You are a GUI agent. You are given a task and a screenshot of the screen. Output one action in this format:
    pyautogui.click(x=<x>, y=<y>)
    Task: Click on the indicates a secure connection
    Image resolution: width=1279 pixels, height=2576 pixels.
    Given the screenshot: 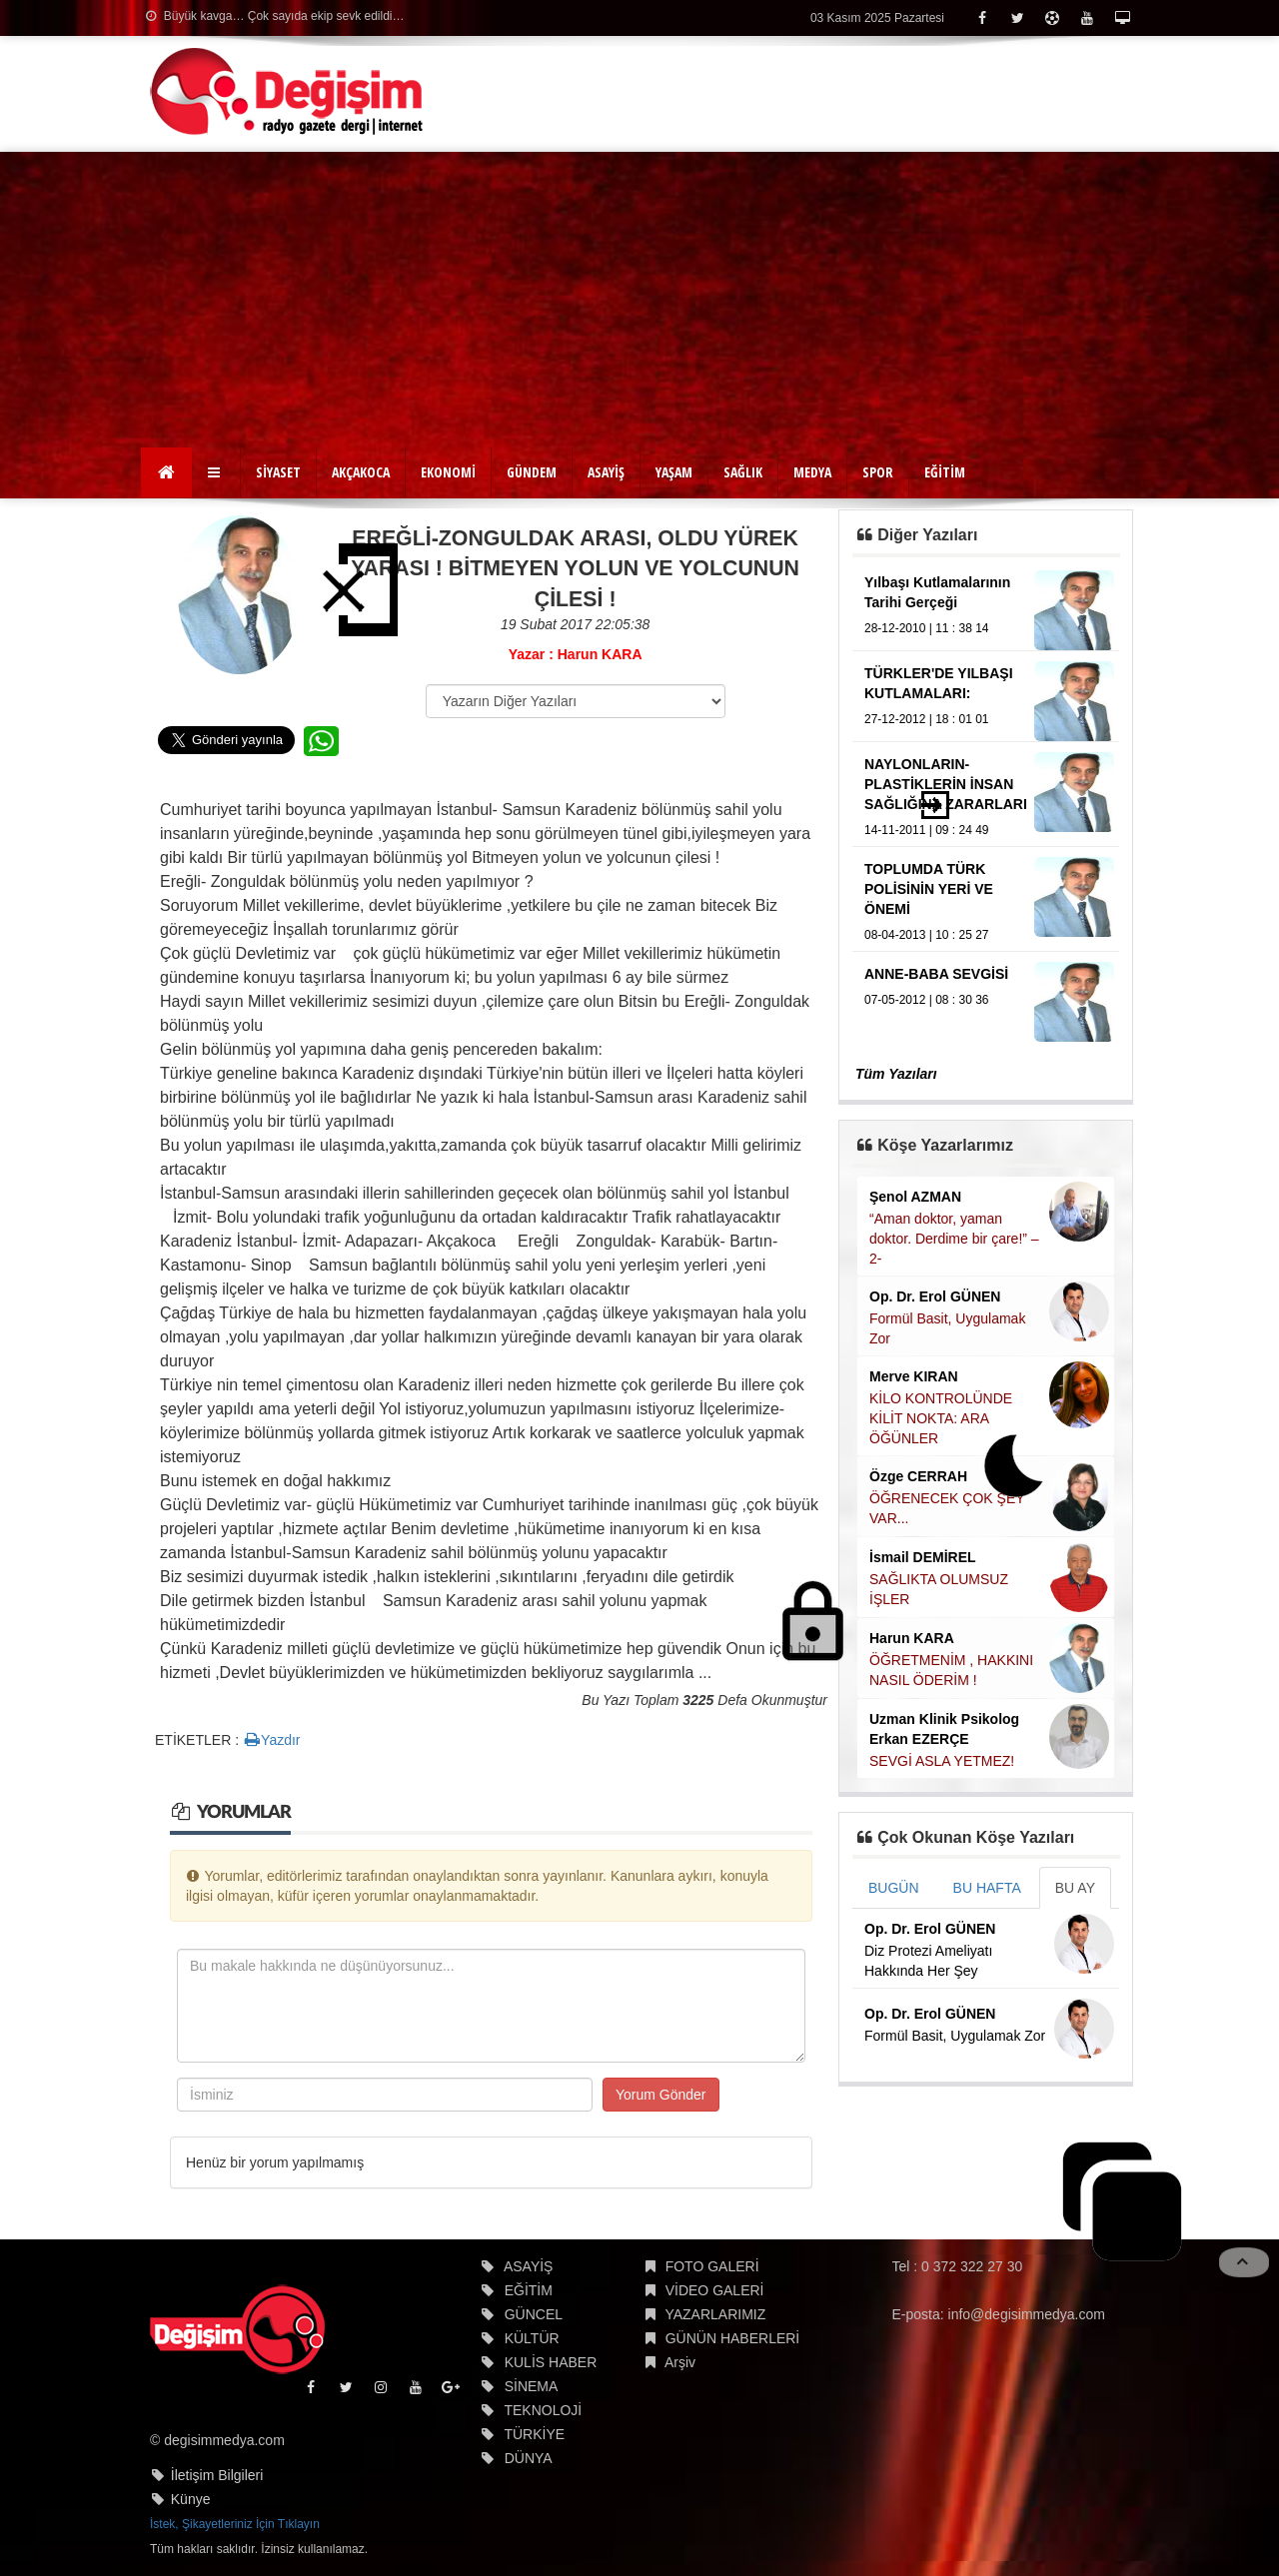 What is the action you would take?
    pyautogui.click(x=812, y=1622)
    